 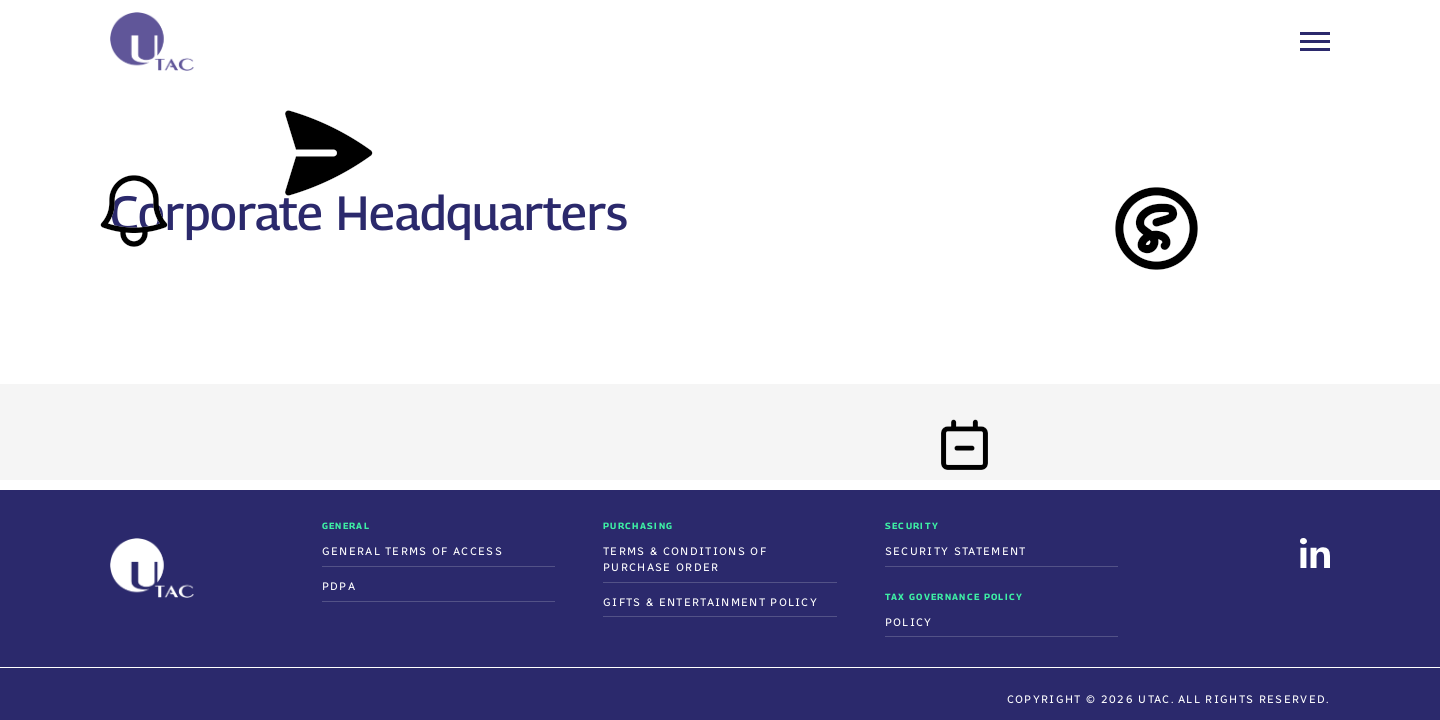 I want to click on send a message, so click(x=327, y=153).